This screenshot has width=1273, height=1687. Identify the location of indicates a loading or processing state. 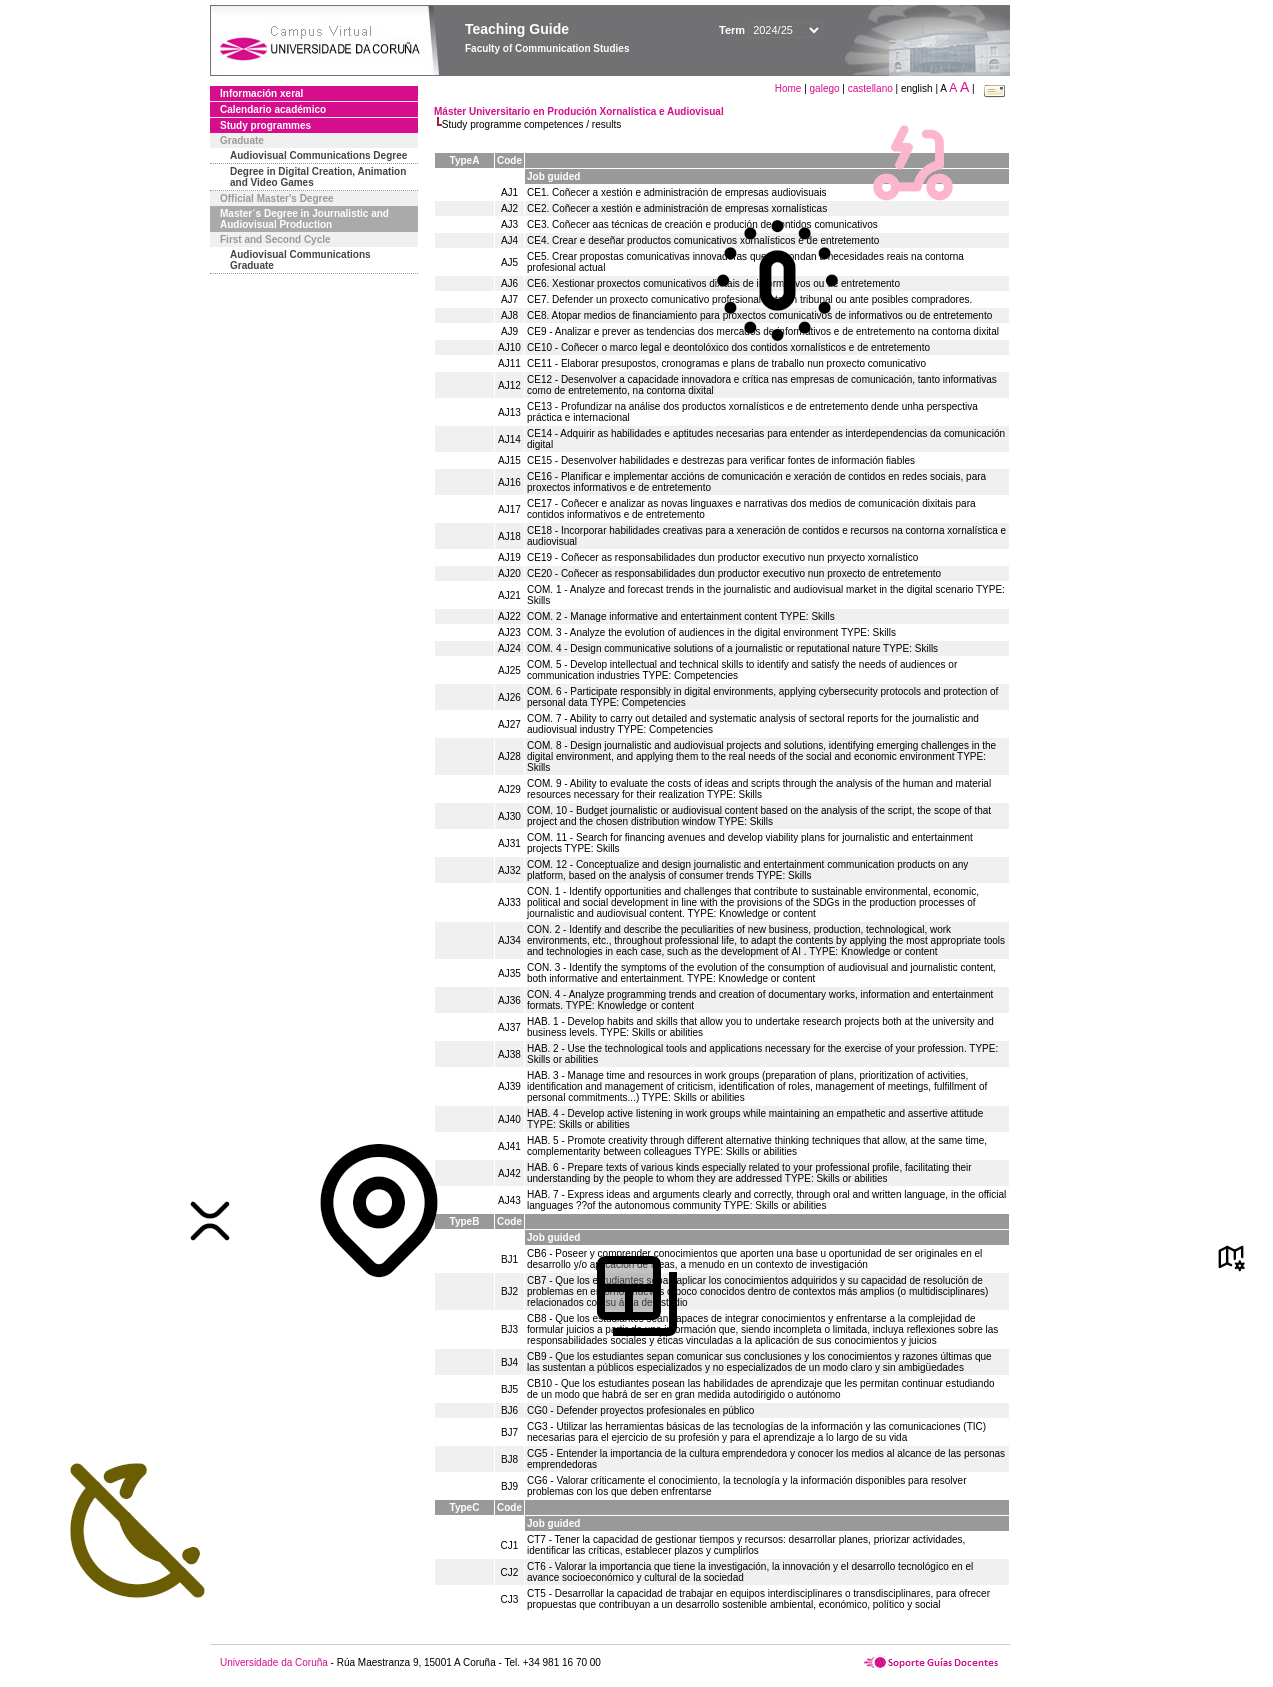
(777, 280).